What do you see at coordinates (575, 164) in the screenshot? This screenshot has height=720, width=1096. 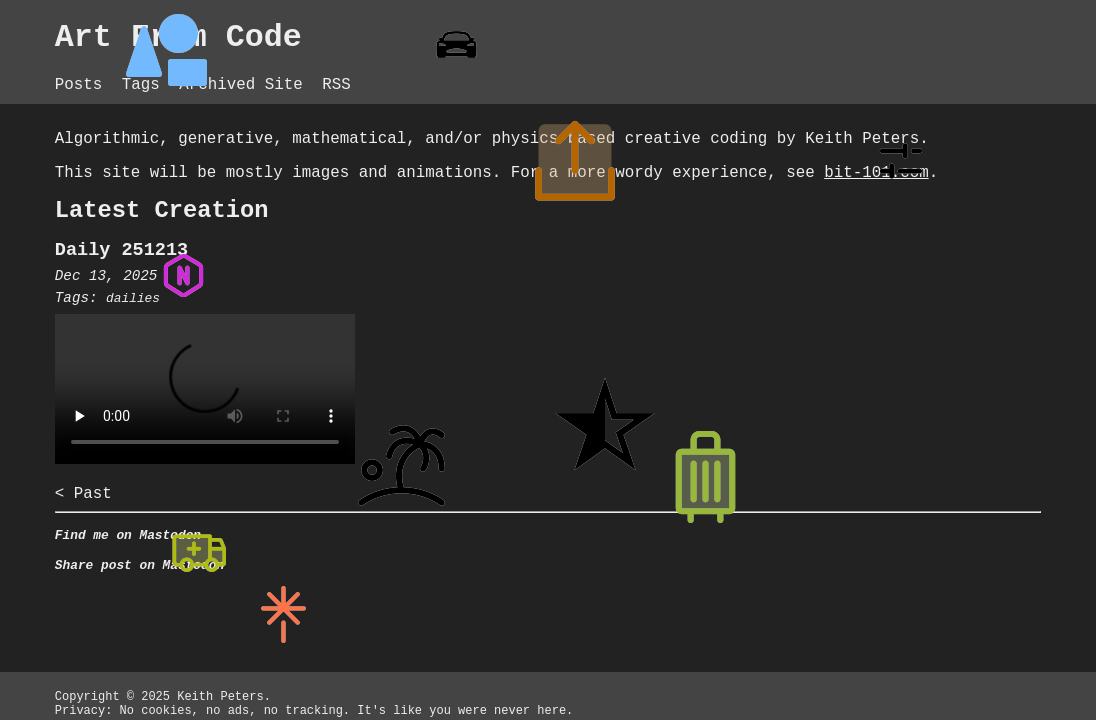 I see `upload a file or document` at bounding box center [575, 164].